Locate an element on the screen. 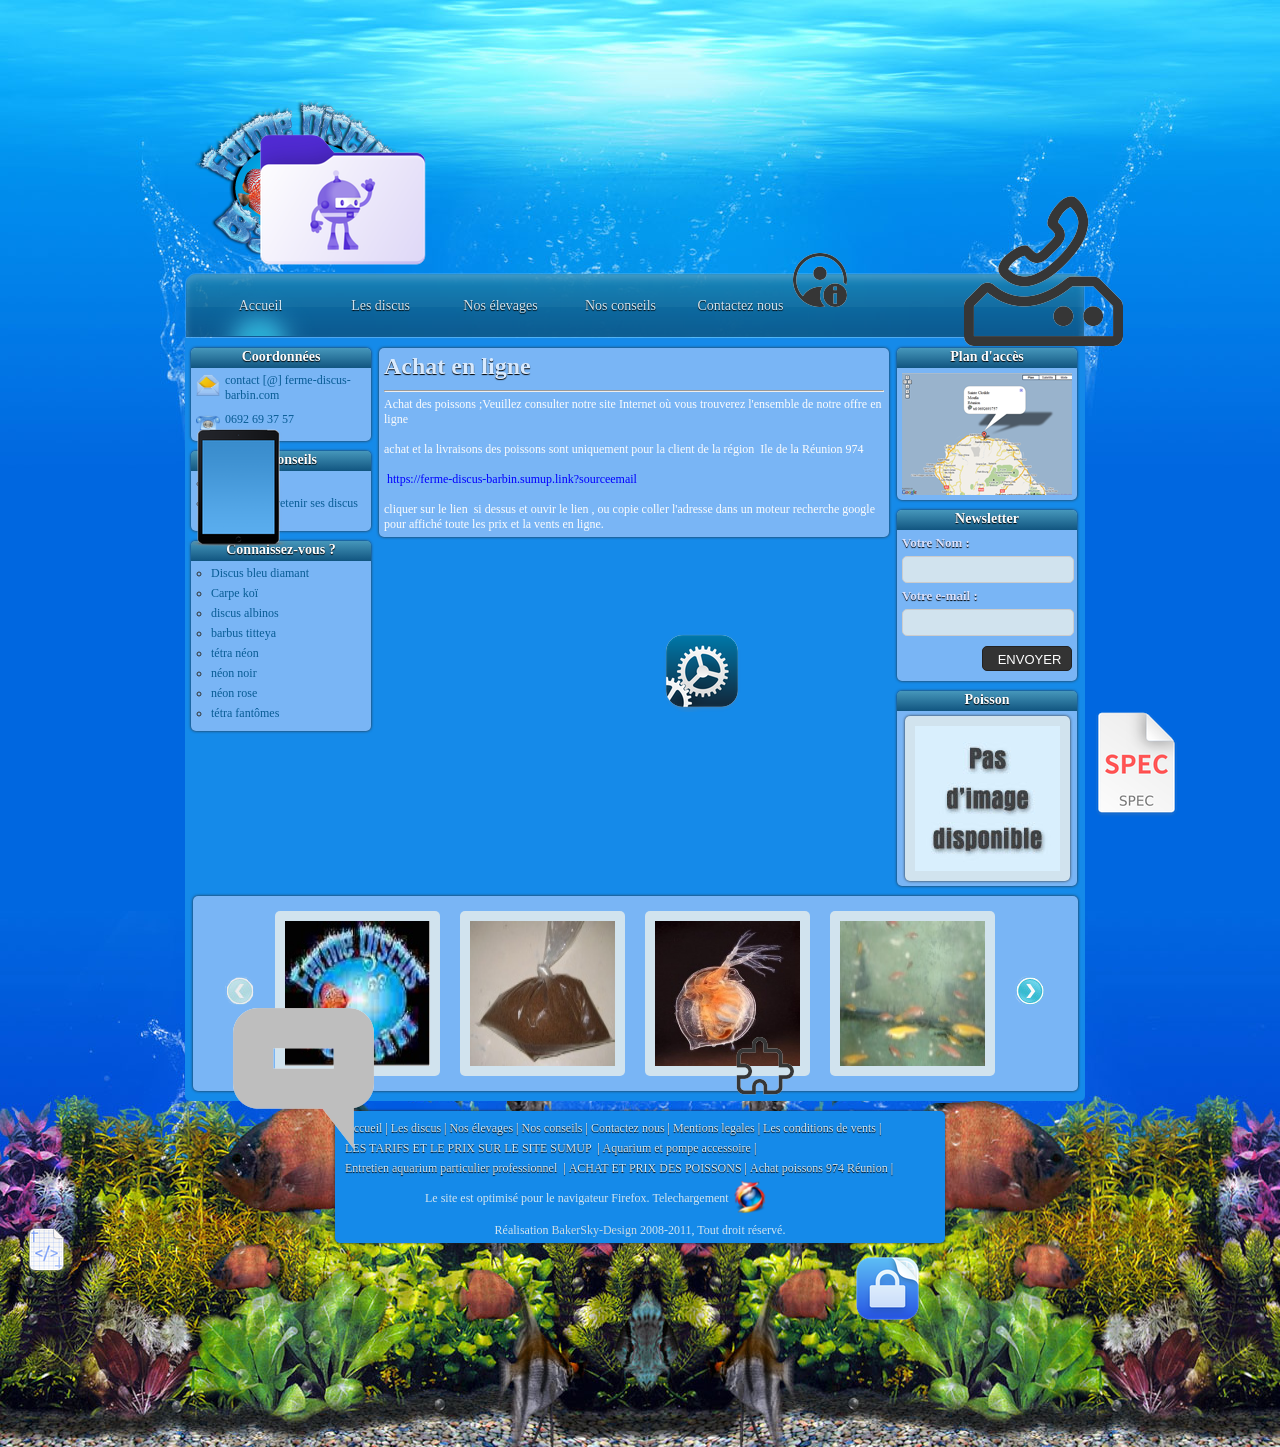 This screenshot has width=1280, height=1447. view user profile information is located at coordinates (820, 280).